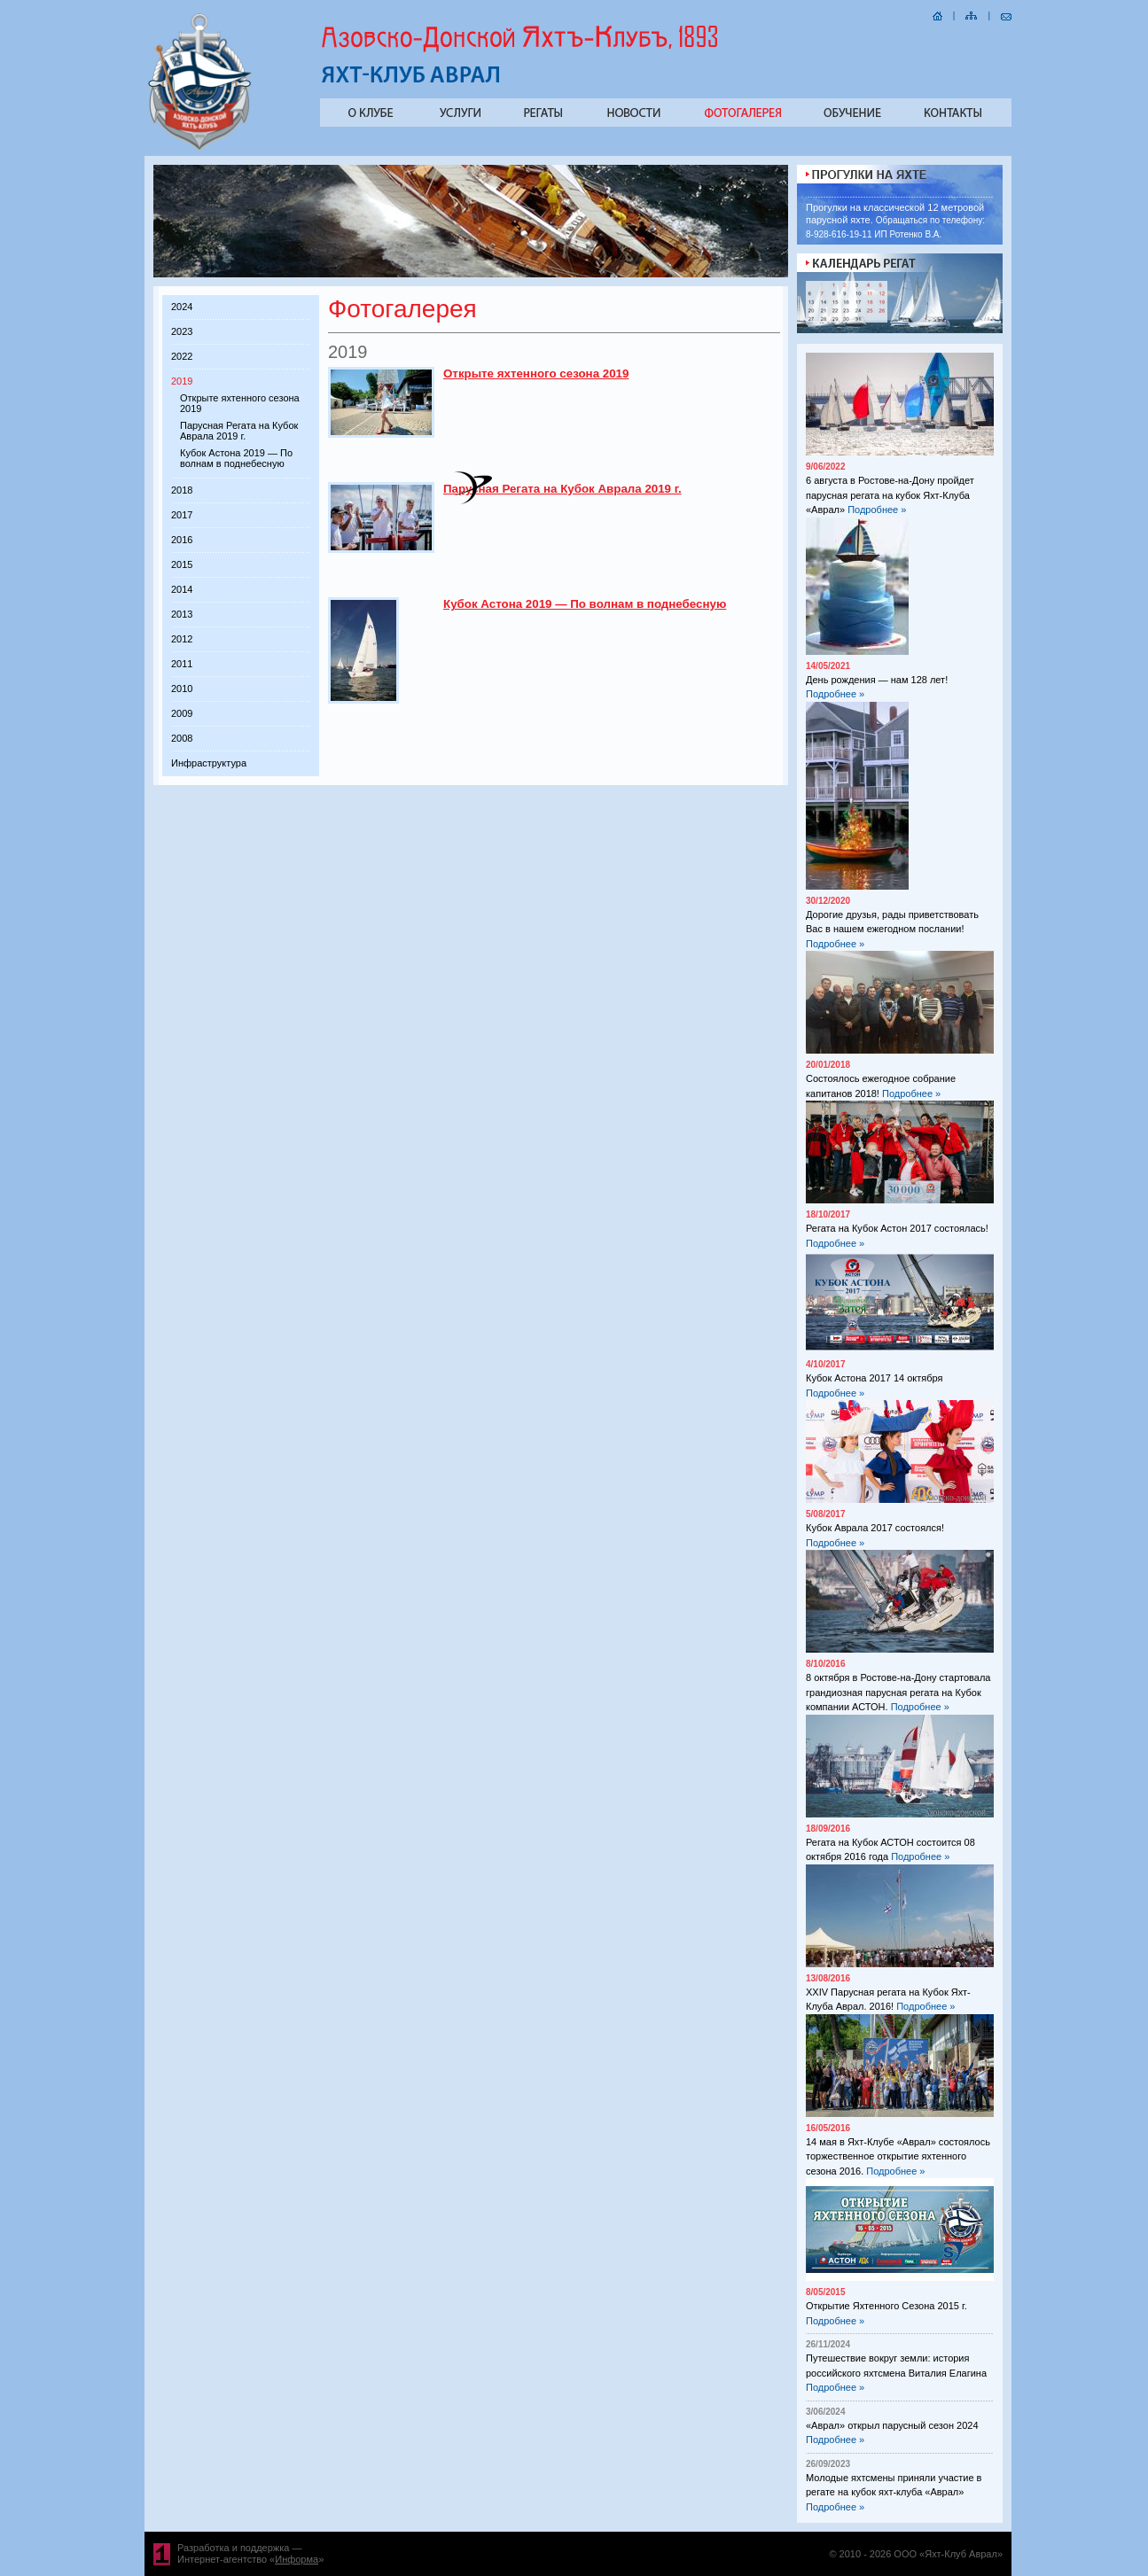 The height and width of the screenshot is (2576, 1148). I want to click on visit The Planetary Society website, so click(472, 487).